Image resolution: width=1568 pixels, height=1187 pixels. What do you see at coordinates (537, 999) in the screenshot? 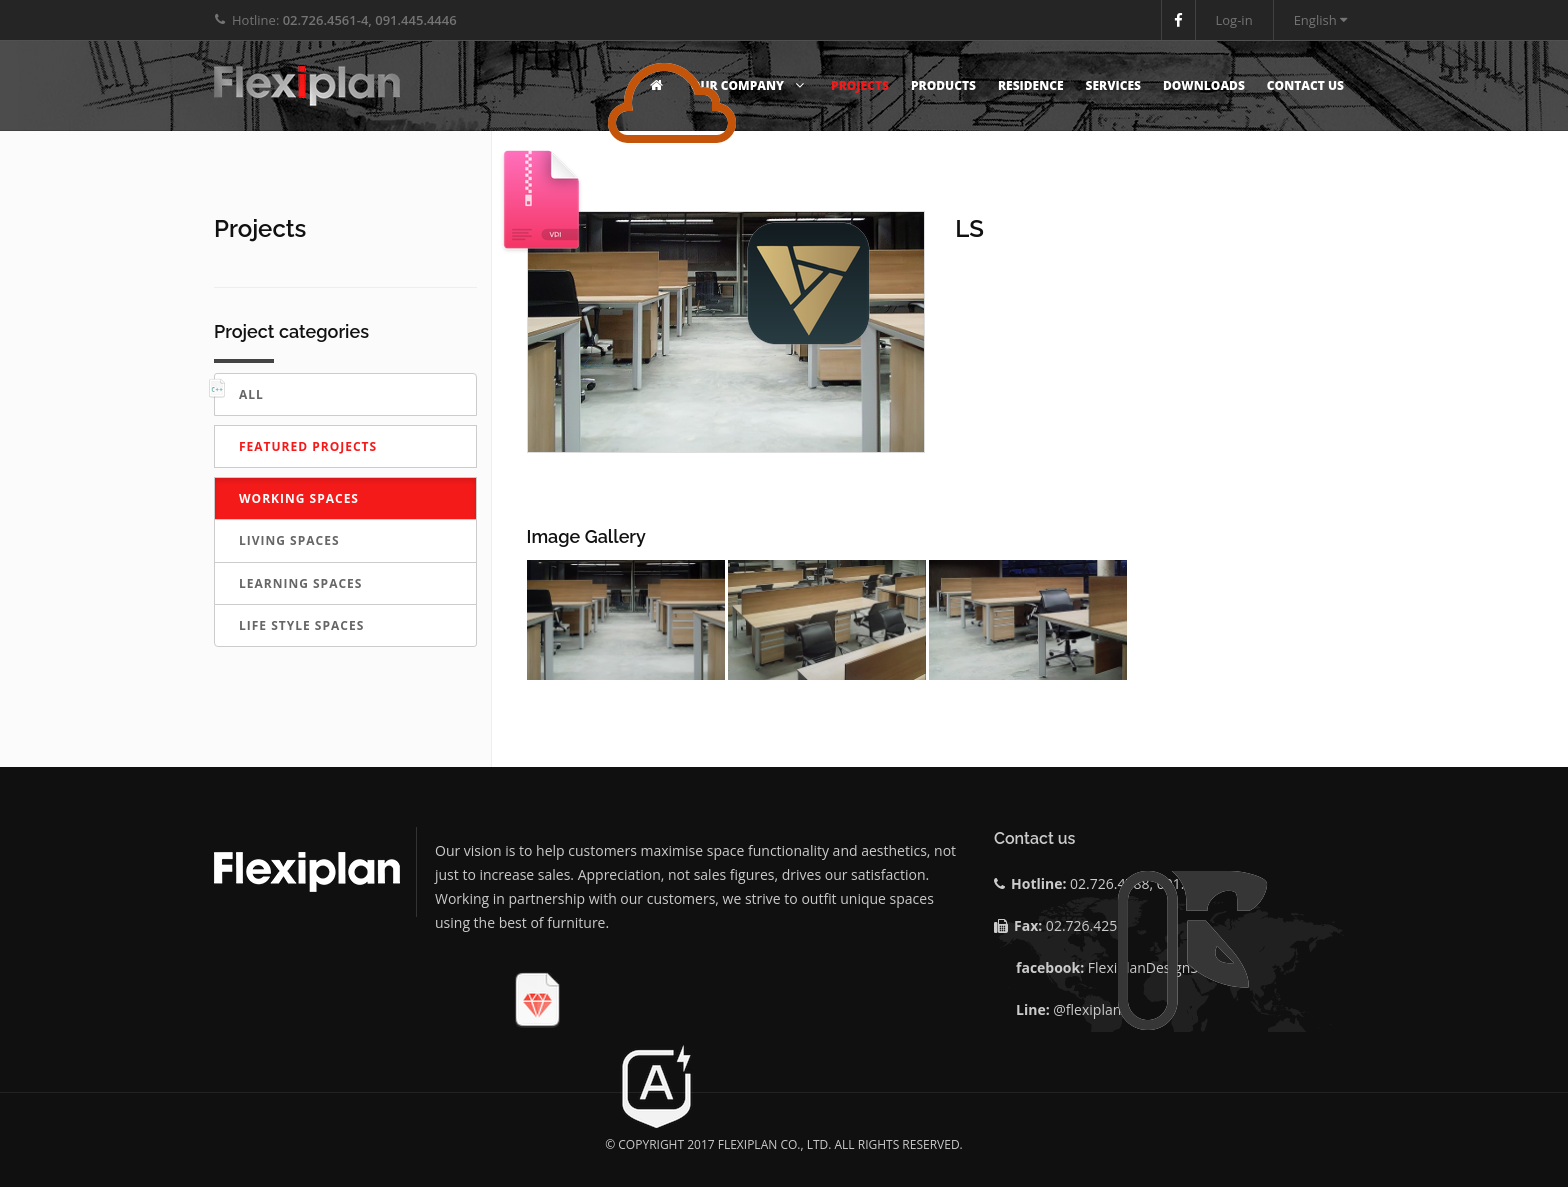
I see `ruby programming language source file` at bounding box center [537, 999].